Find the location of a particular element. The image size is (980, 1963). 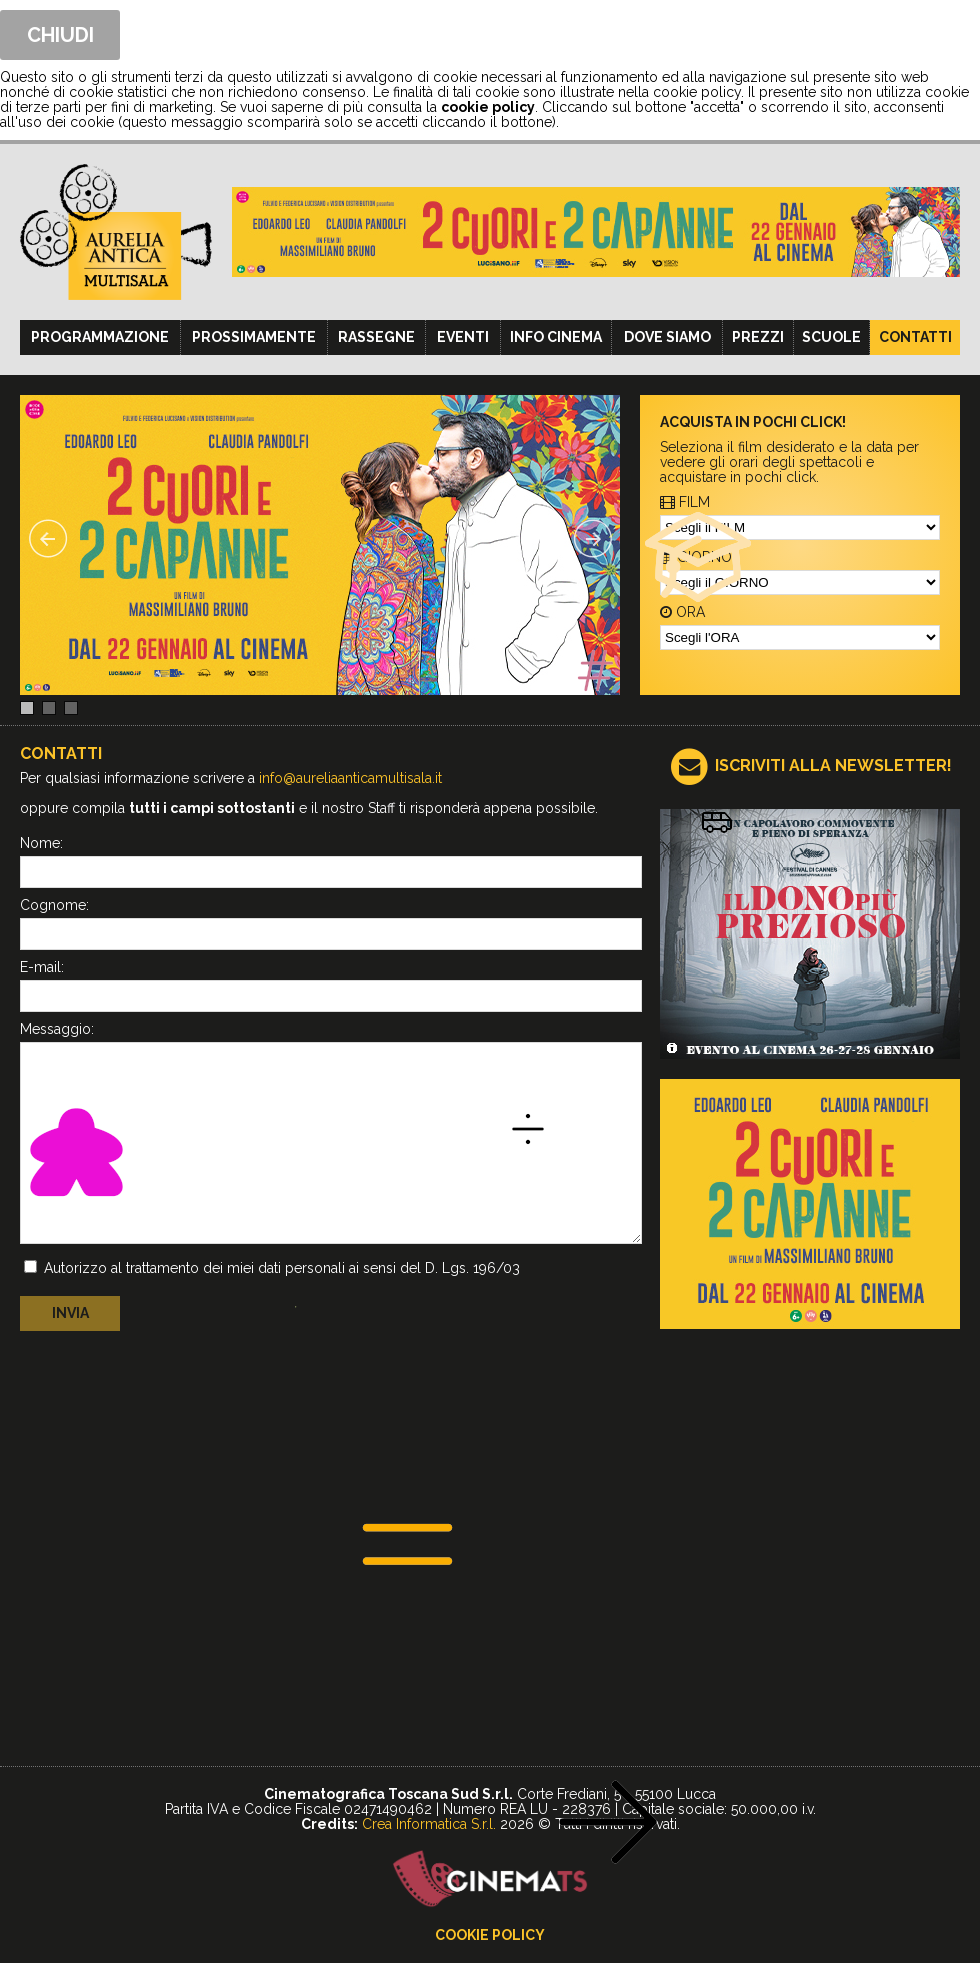

add or search hashtags is located at coordinates (595, 670).